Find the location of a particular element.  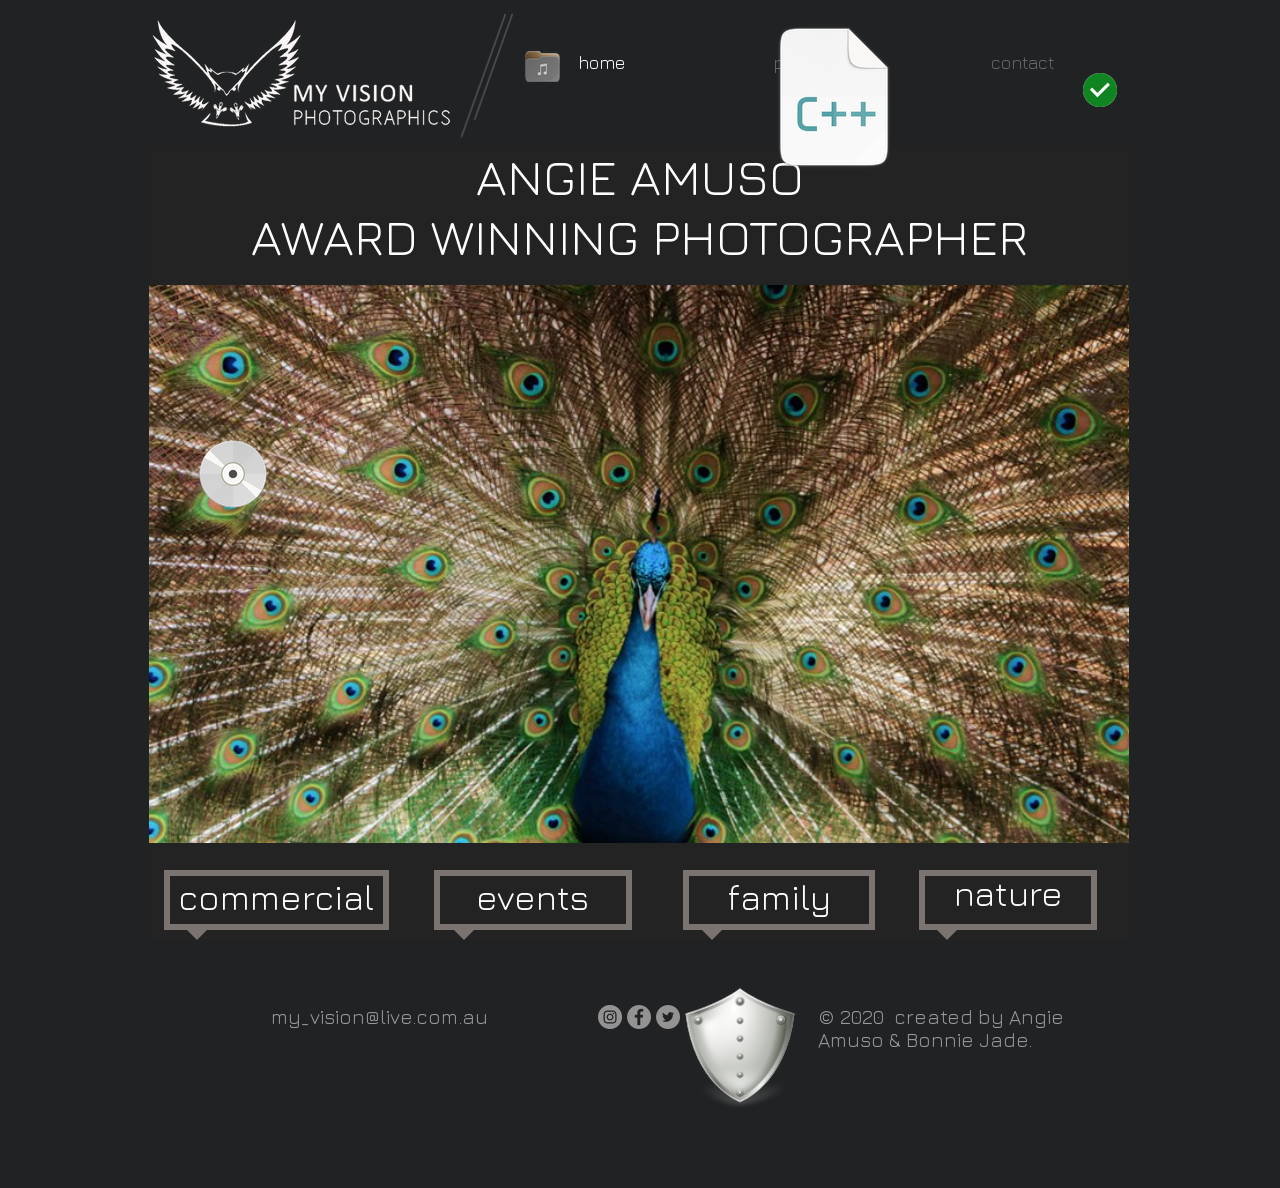

confirm or accept an action is located at coordinates (1100, 90).